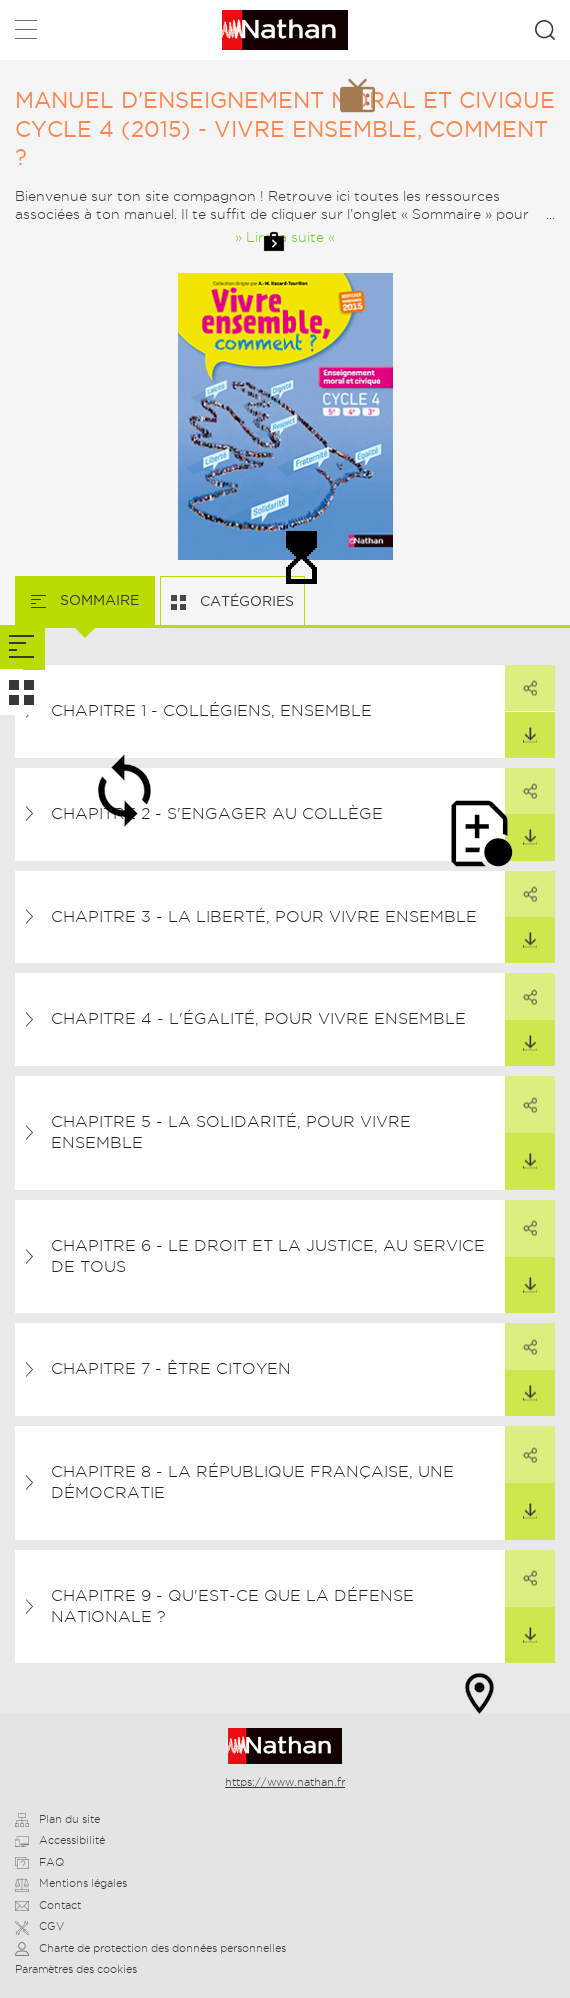 The width and height of the screenshot is (570, 1998). Describe the element at coordinates (301, 557) in the screenshot. I see `indicates time remaining or process in progress` at that location.